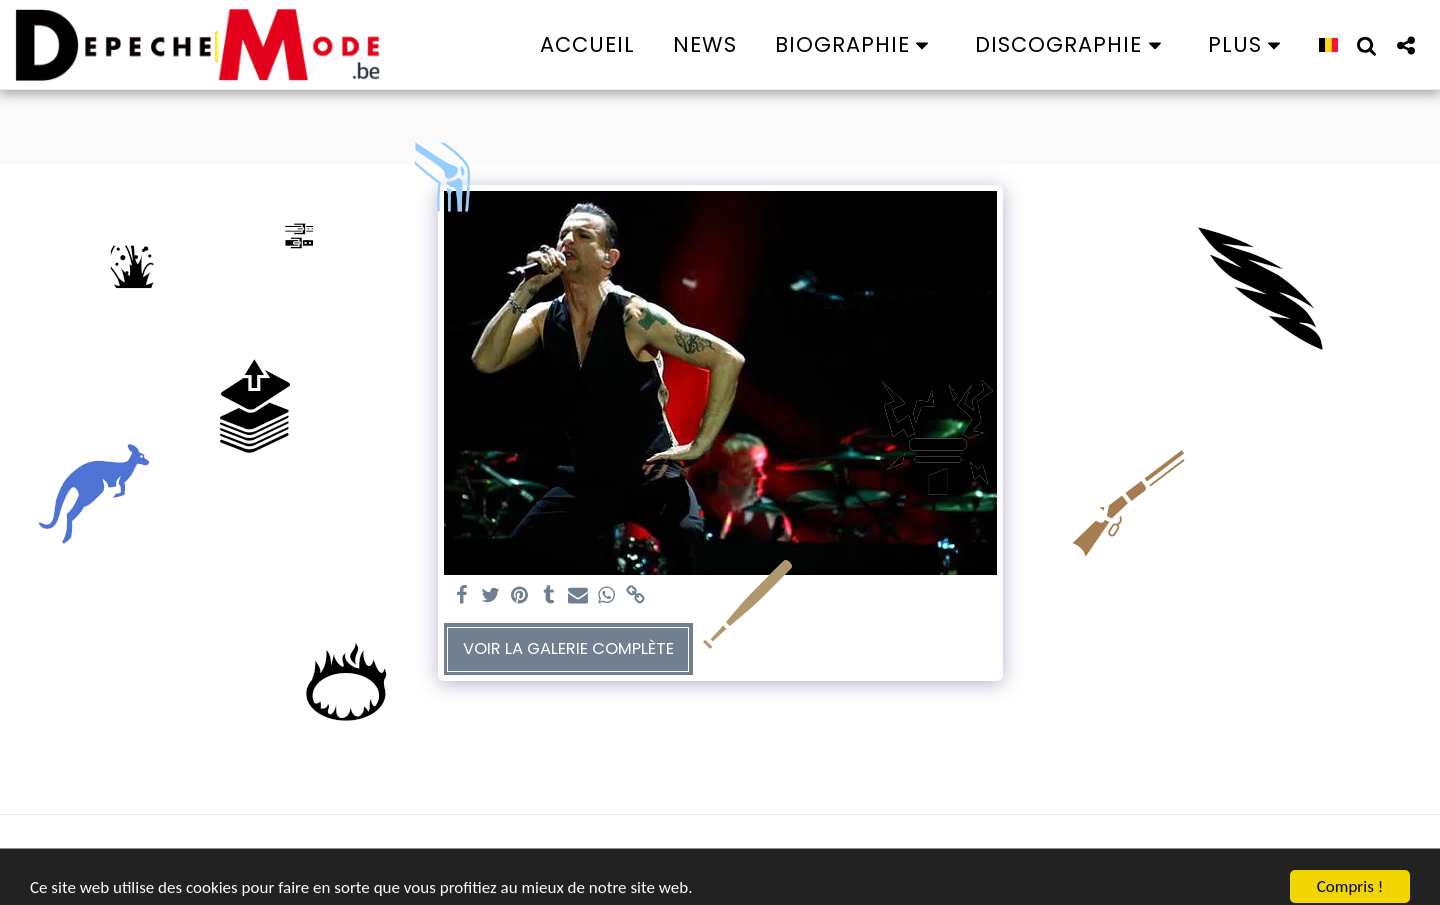 The width and height of the screenshot is (1440, 905). I want to click on indicates a critical hit or piercing damage in combat, so click(1260, 287).